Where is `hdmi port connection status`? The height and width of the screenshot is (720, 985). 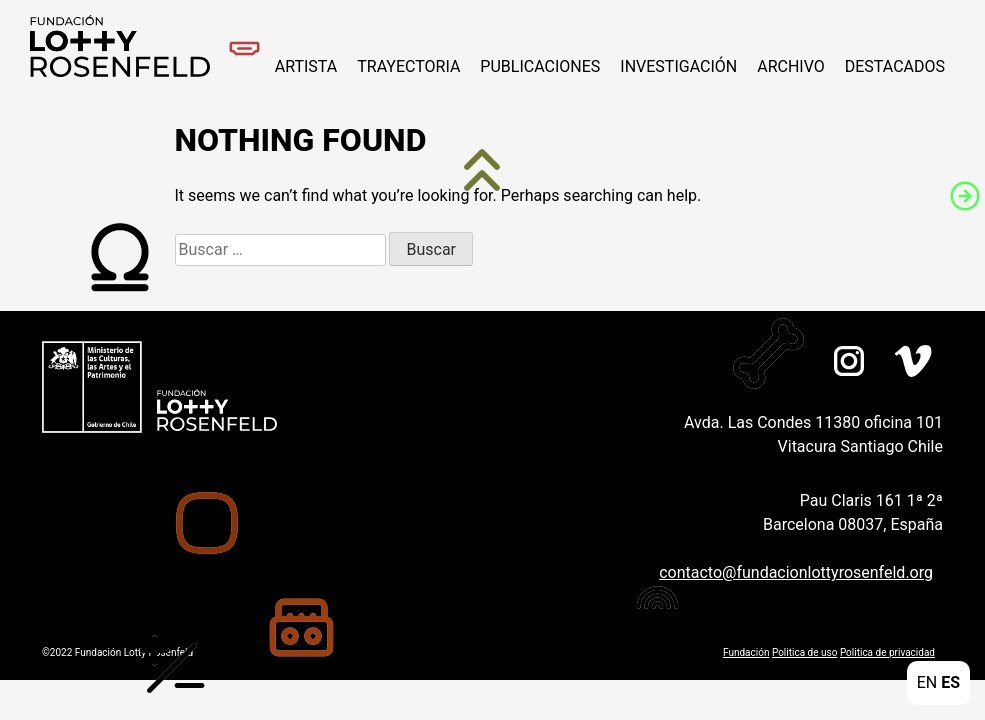
hdmi port connection status is located at coordinates (244, 48).